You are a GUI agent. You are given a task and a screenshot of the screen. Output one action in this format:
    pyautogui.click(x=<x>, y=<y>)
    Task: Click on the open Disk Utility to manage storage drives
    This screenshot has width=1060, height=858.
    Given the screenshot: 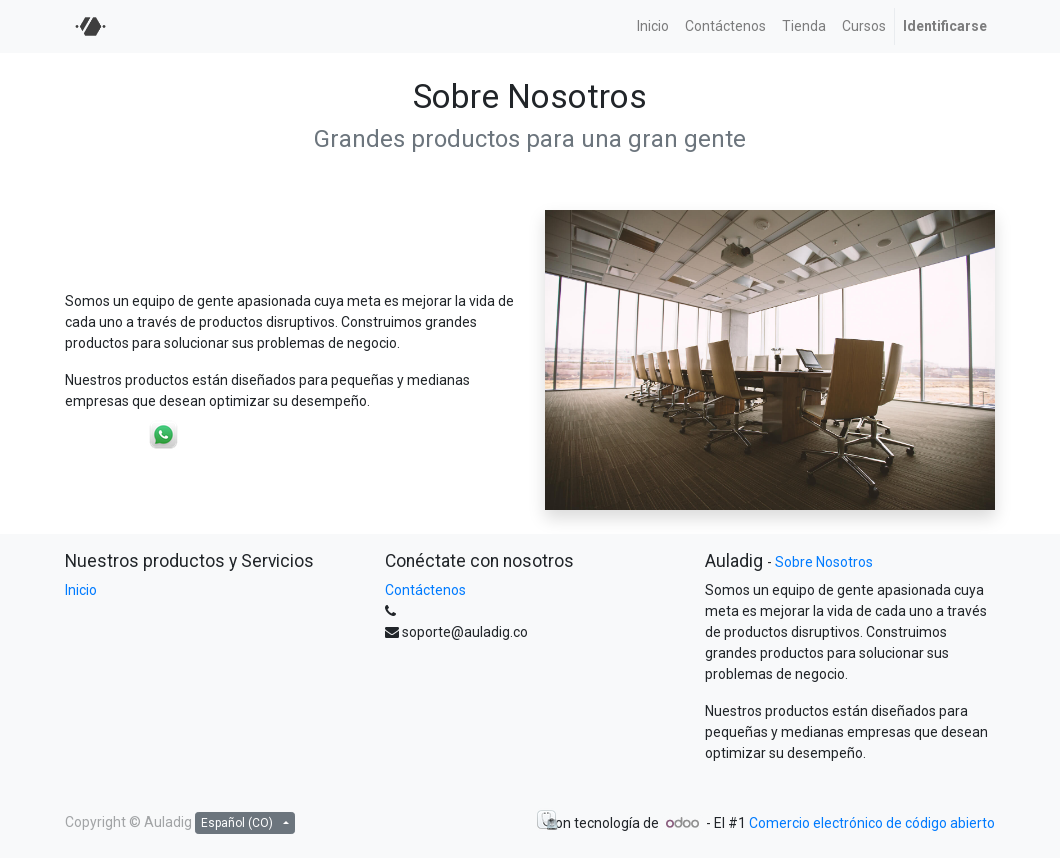 What is the action you would take?
    pyautogui.click(x=546, y=819)
    